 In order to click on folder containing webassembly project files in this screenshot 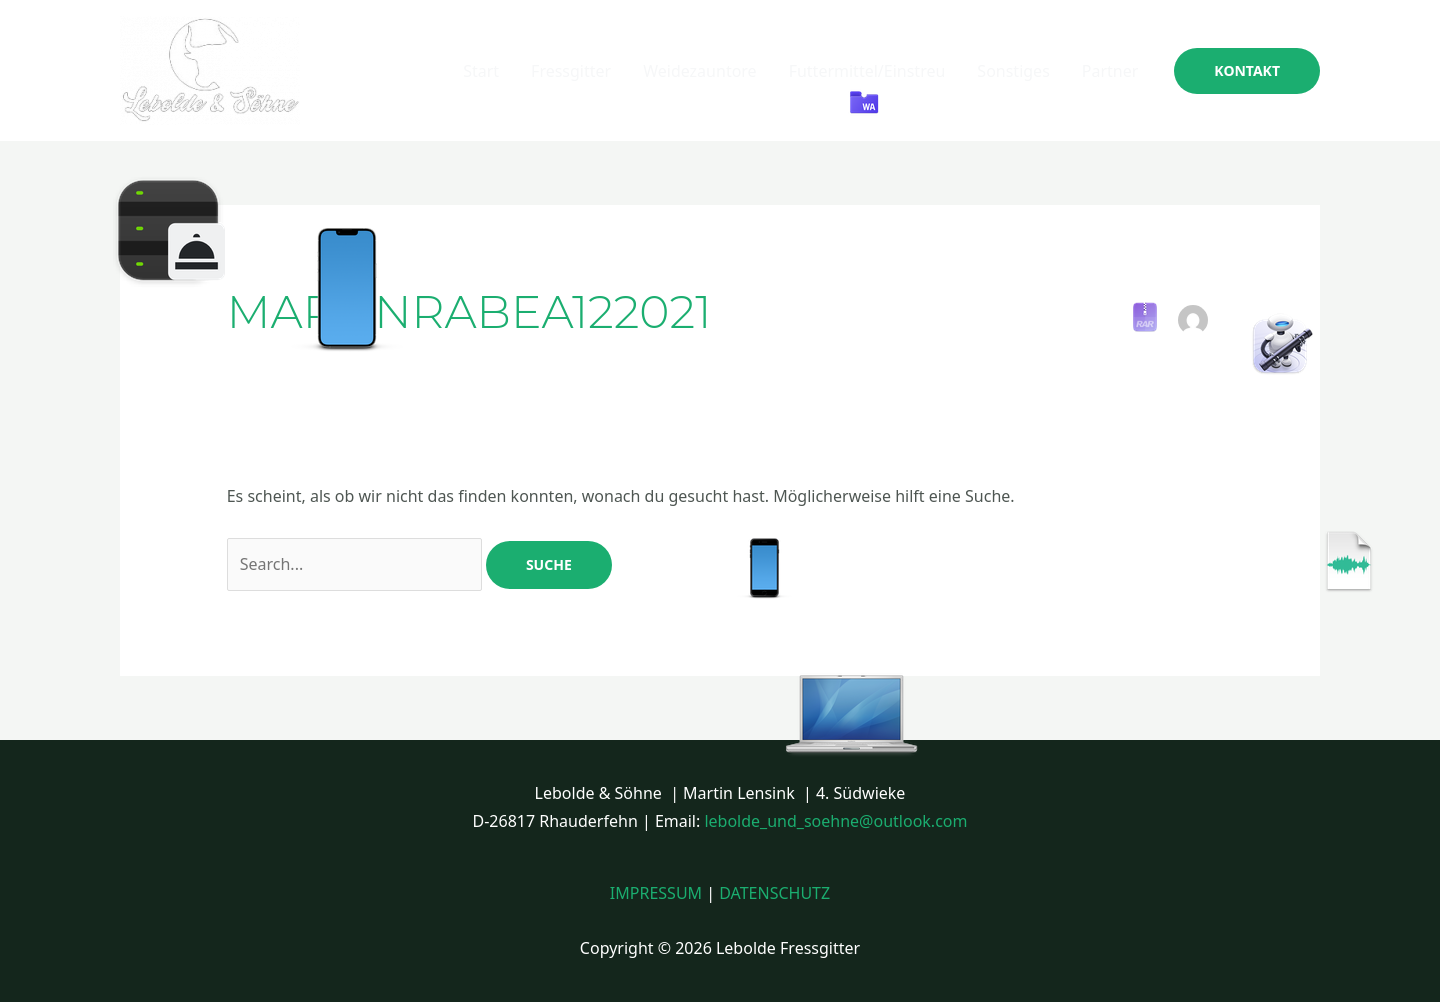, I will do `click(864, 103)`.